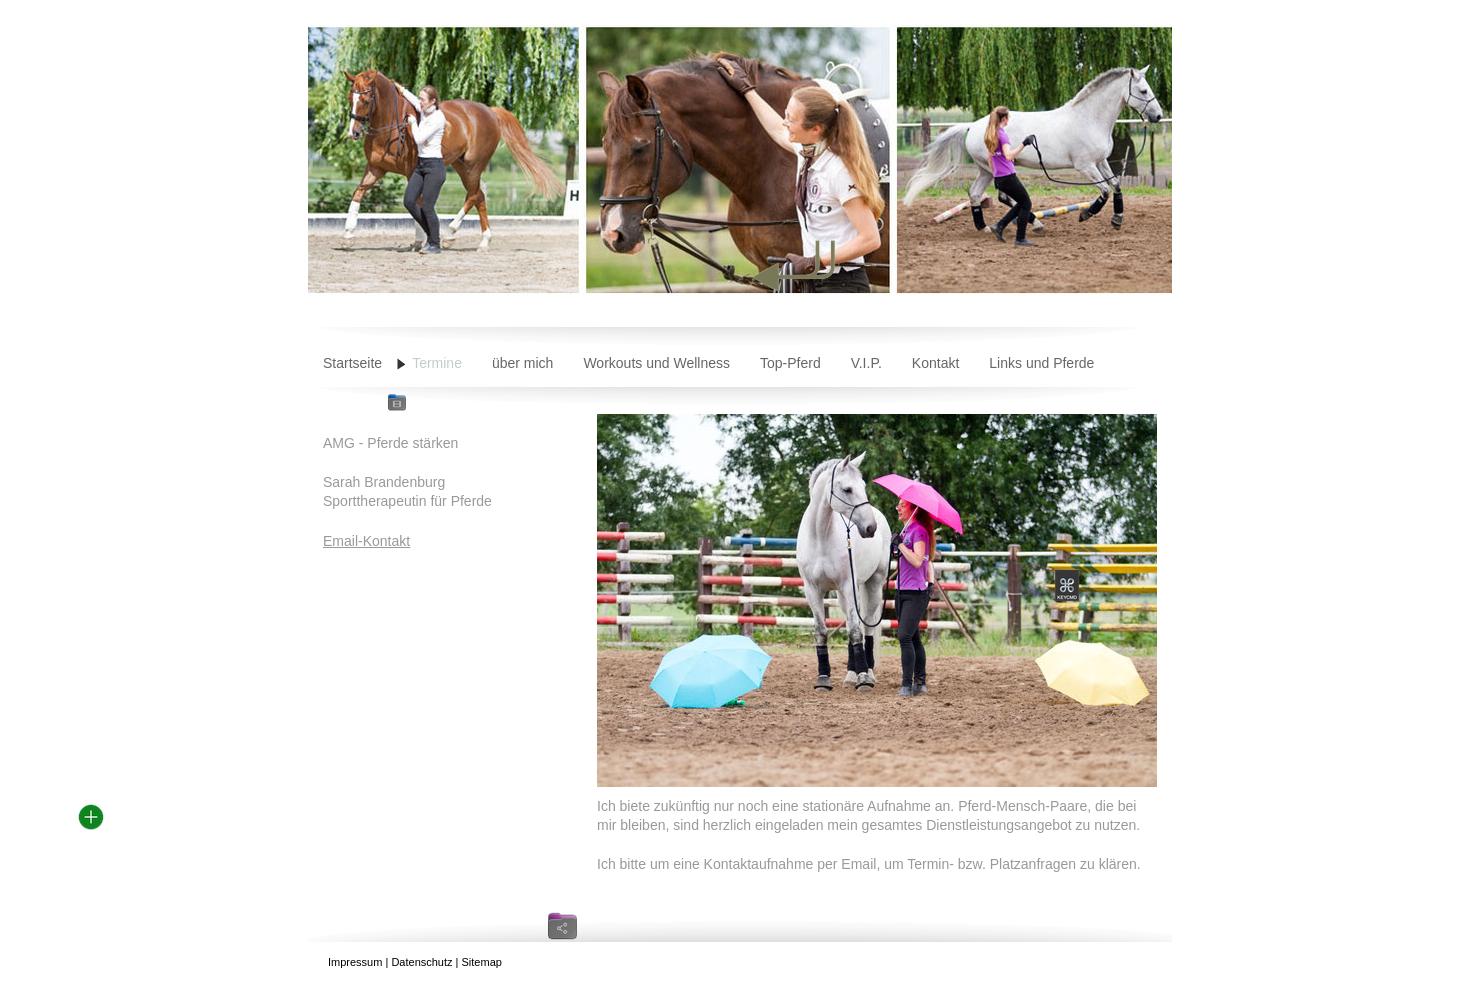  I want to click on access keyboard shortcuts and command key bindings, so click(1067, 586).